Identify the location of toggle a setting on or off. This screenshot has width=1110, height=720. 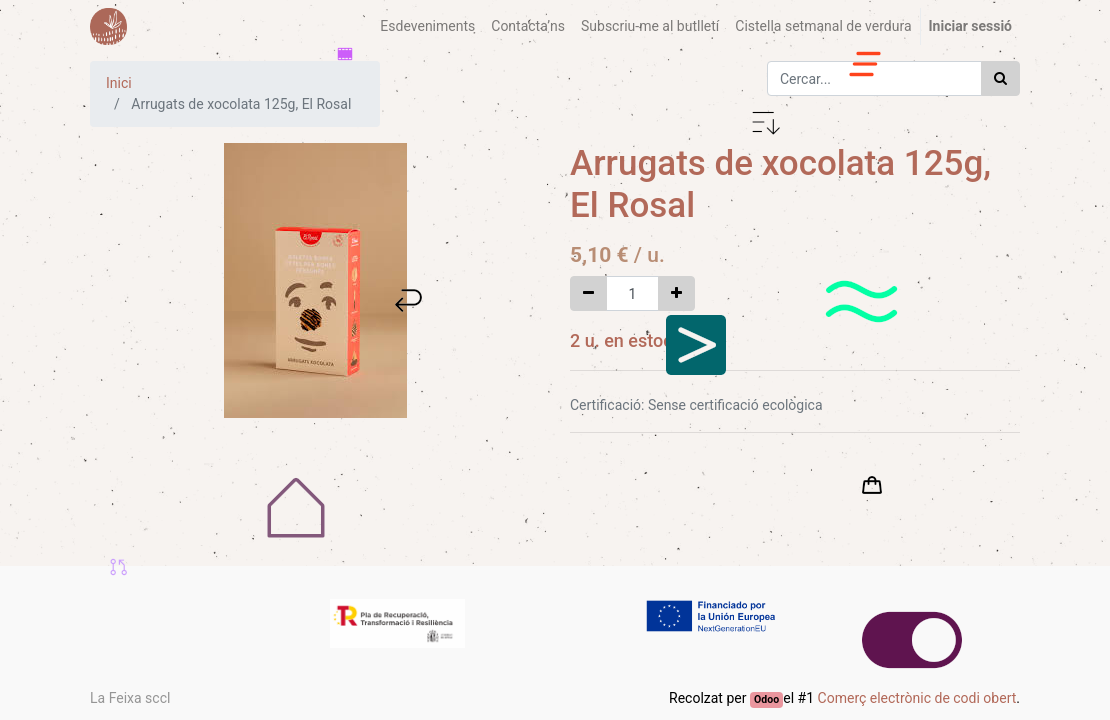
(912, 640).